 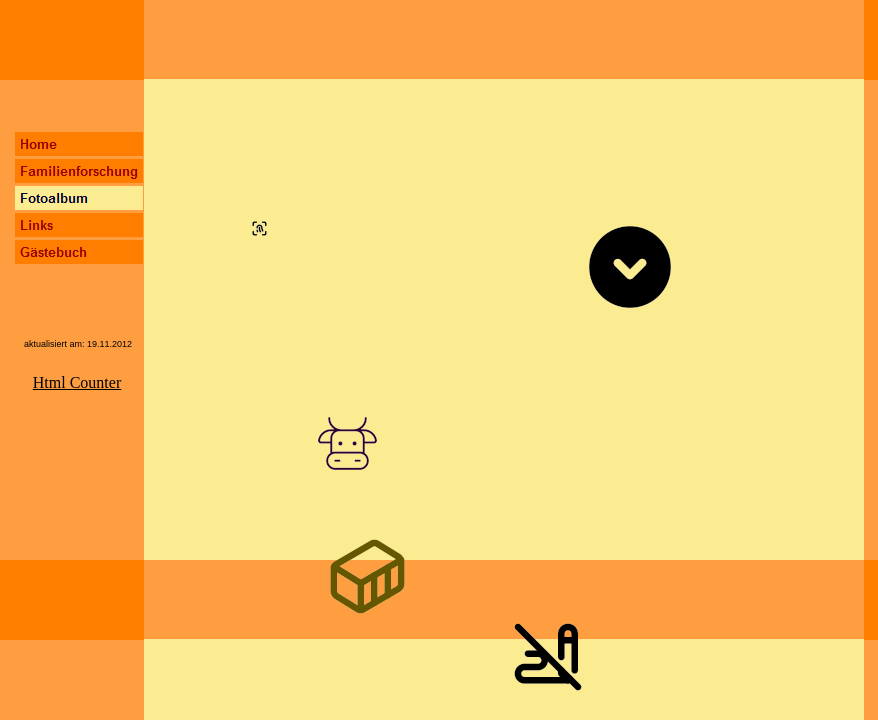 I want to click on authenticate with fingerprint, so click(x=259, y=228).